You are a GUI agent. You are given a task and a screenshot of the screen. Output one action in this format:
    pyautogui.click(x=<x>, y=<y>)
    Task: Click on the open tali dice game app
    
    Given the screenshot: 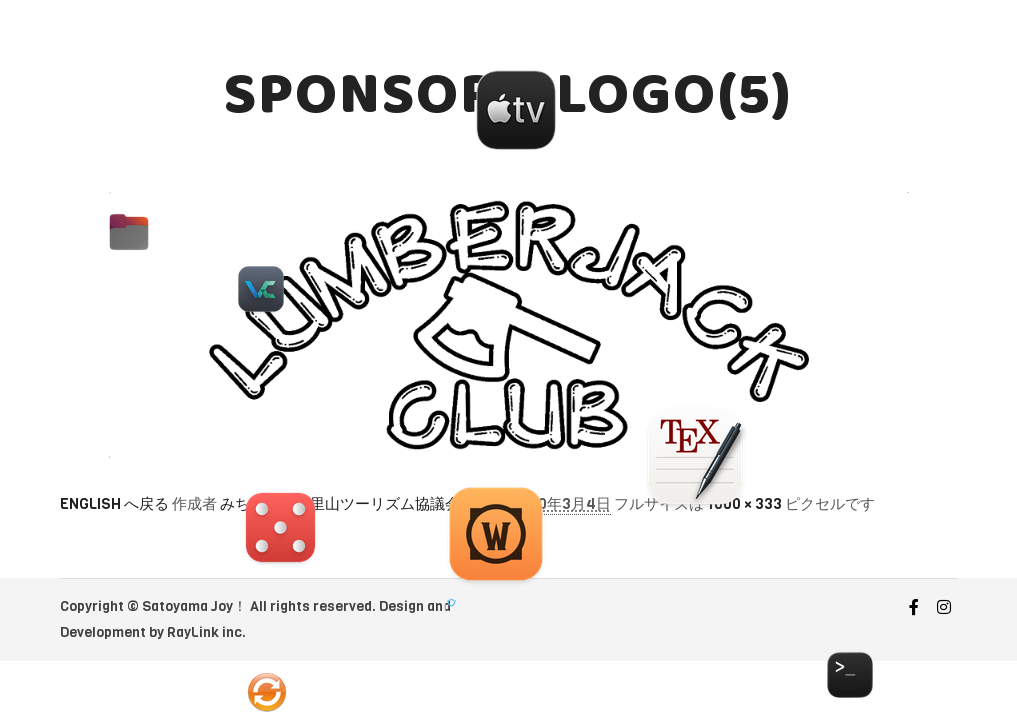 What is the action you would take?
    pyautogui.click(x=280, y=527)
    